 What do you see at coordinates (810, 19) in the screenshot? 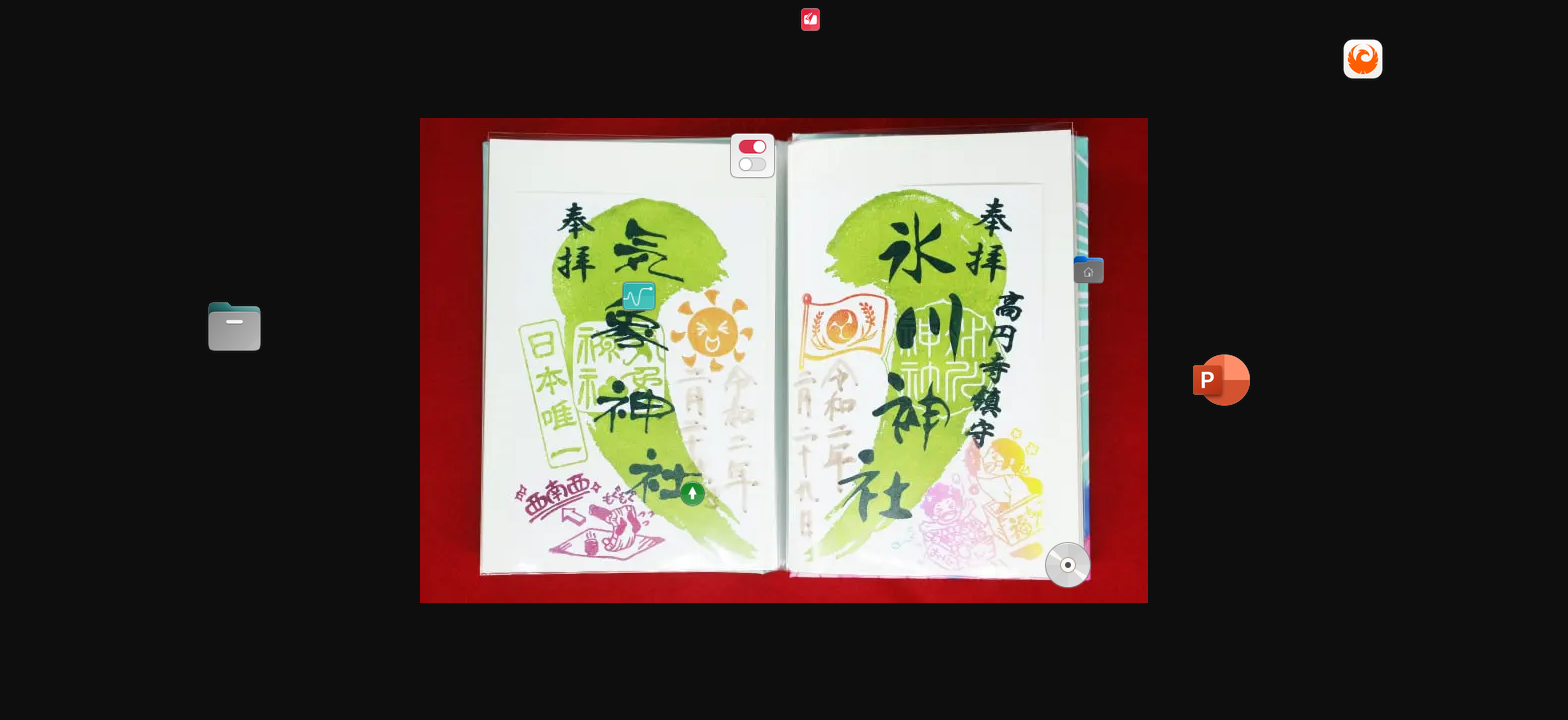
I see `an eps vector file` at bounding box center [810, 19].